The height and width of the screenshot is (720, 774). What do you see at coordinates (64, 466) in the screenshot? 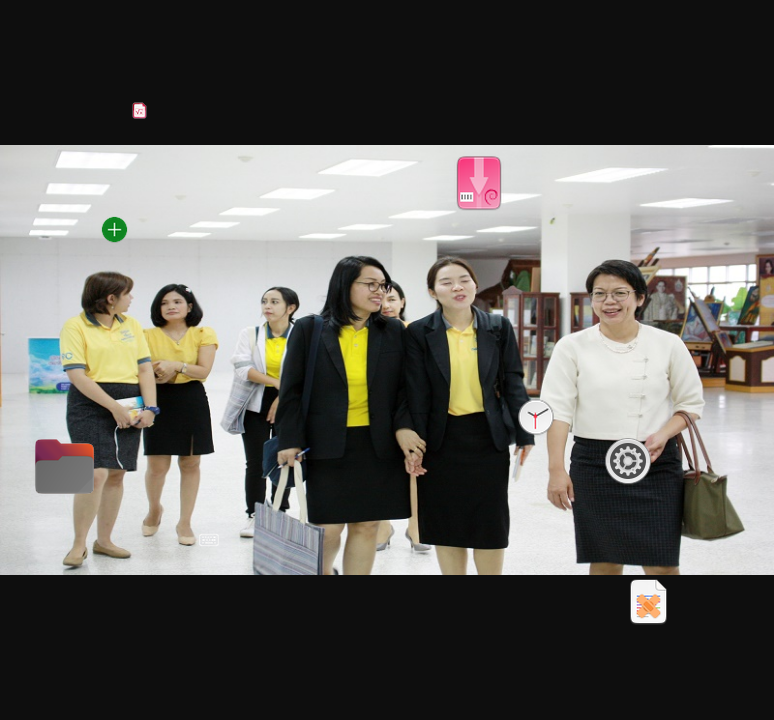
I see `drop files here to move them into this folder` at bounding box center [64, 466].